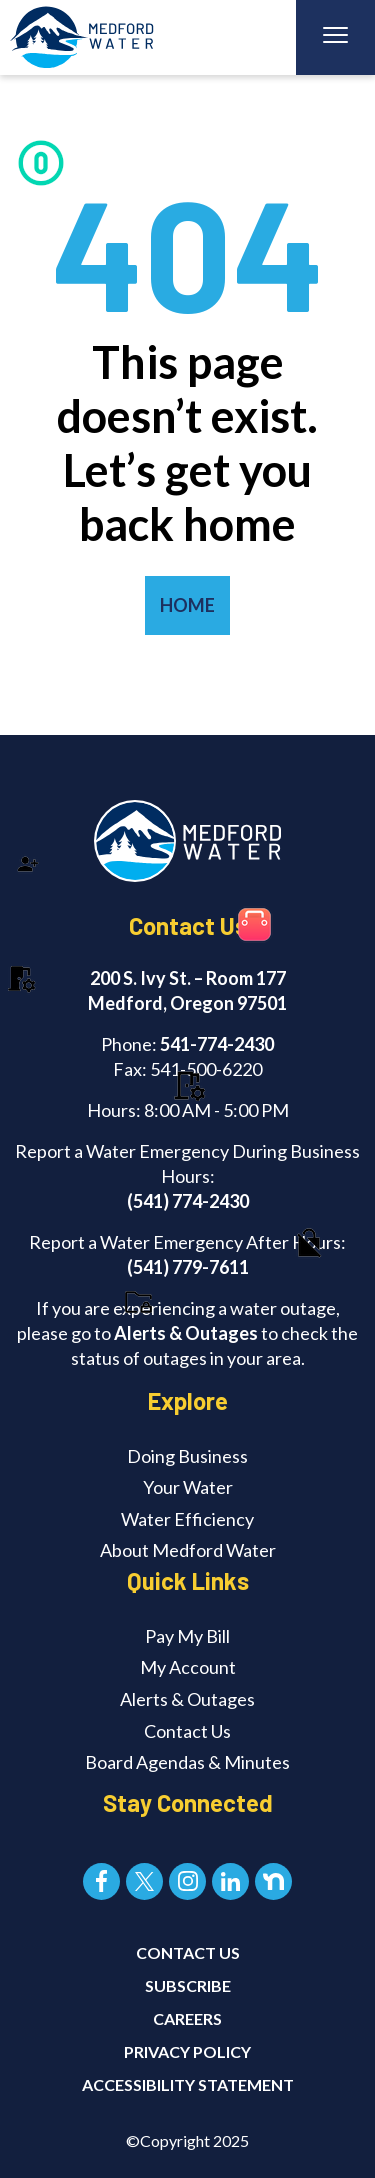  What do you see at coordinates (309, 1243) in the screenshot?
I see `indicates an unencrypted or insecure email connection` at bounding box center [309, 1243].